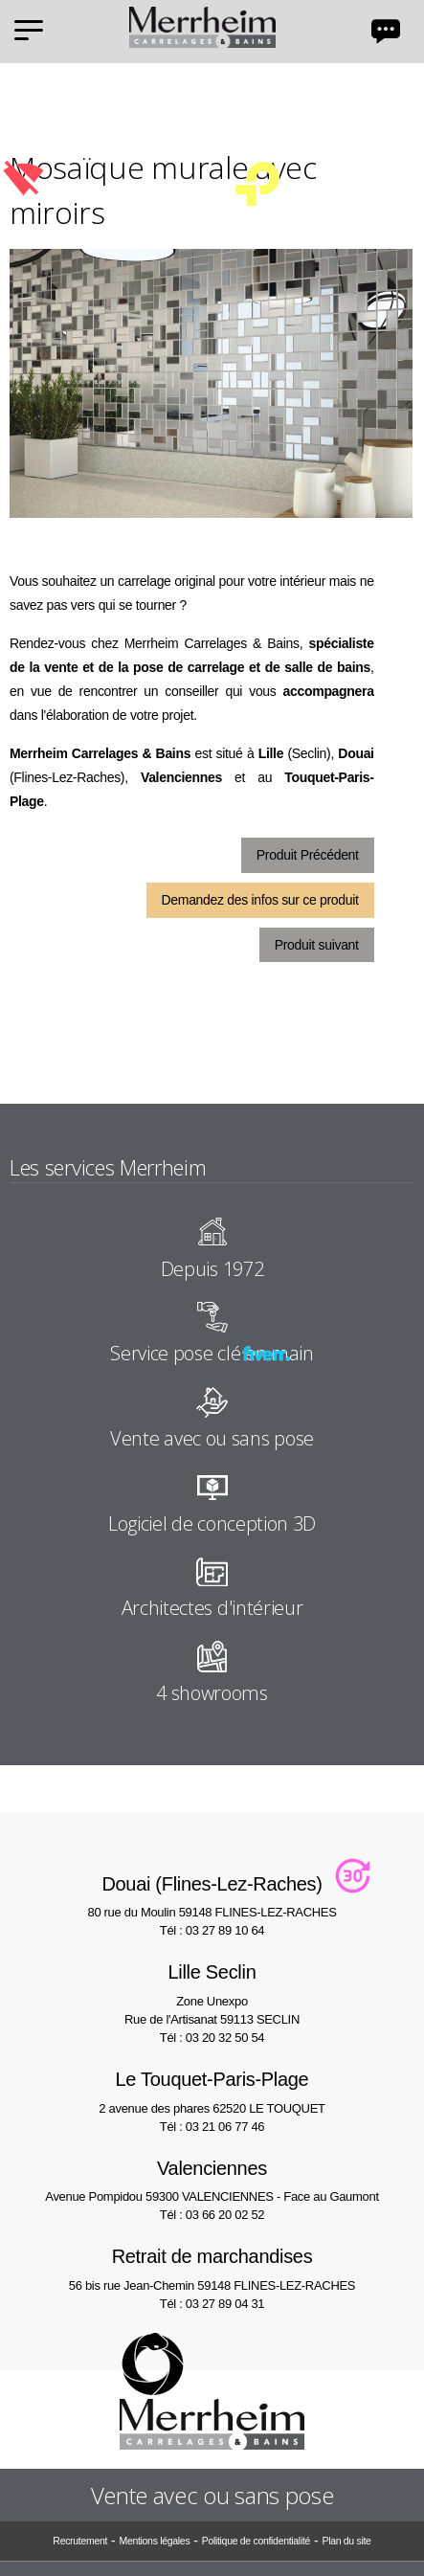 This screenshot has width=424, height=2576. What do you see at coordinates (23, 179) in the screenshot?
I see `indicates wifi is currently disabled` at bounding box center [23, 179].